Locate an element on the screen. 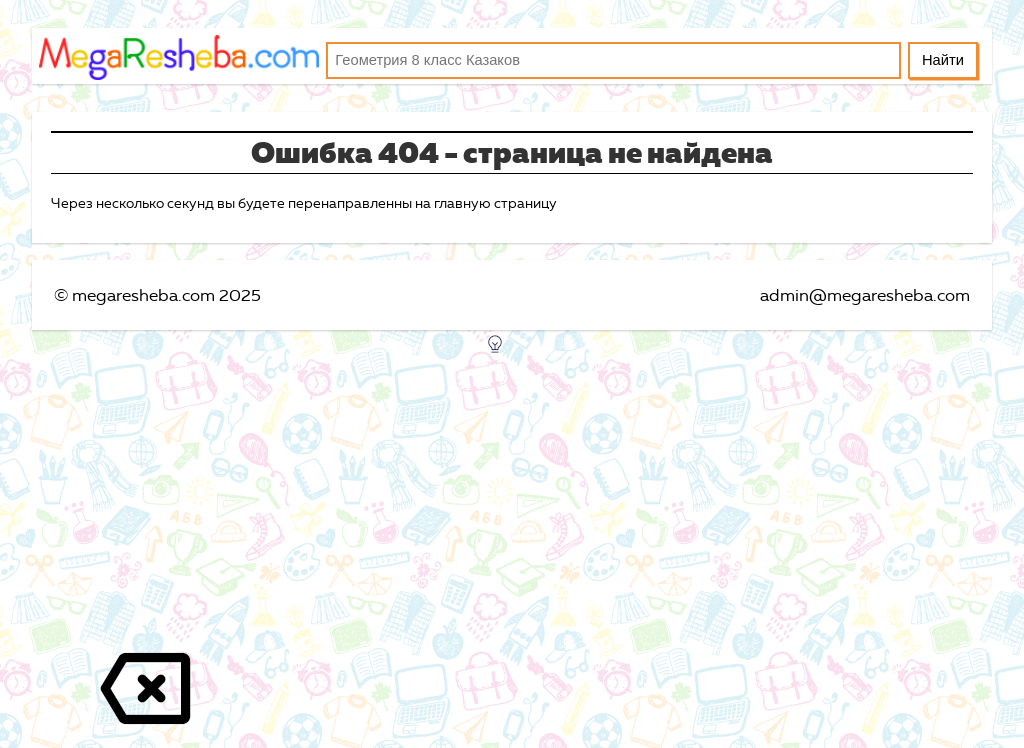  toggle idea or suggestion feature is located at coordinates (495, 344).